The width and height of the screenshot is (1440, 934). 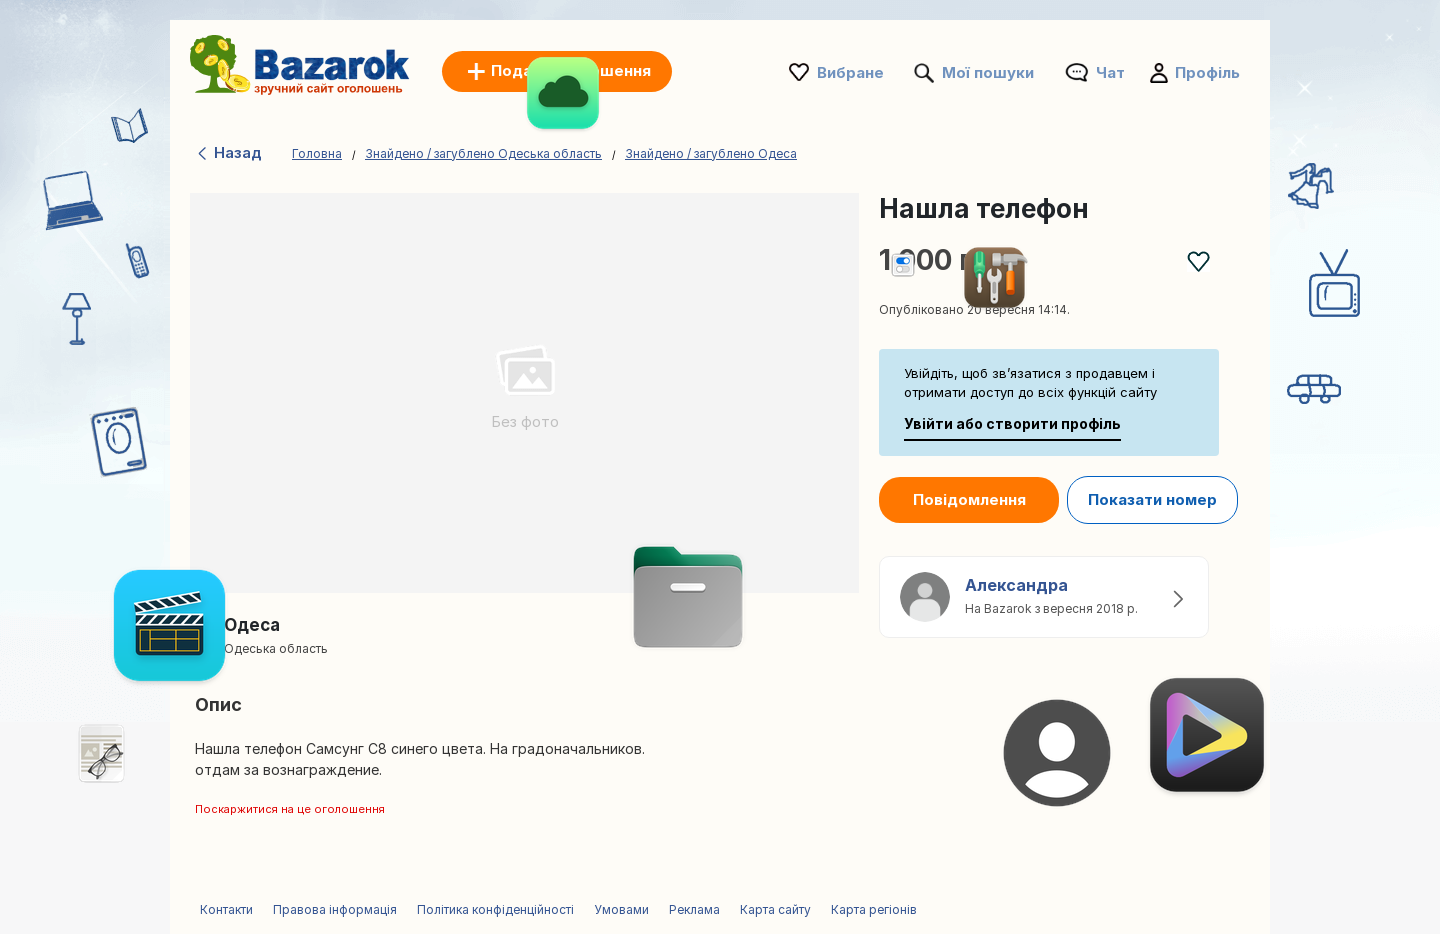 I want to click on open glide media player app, so click(x=1207, y=735).